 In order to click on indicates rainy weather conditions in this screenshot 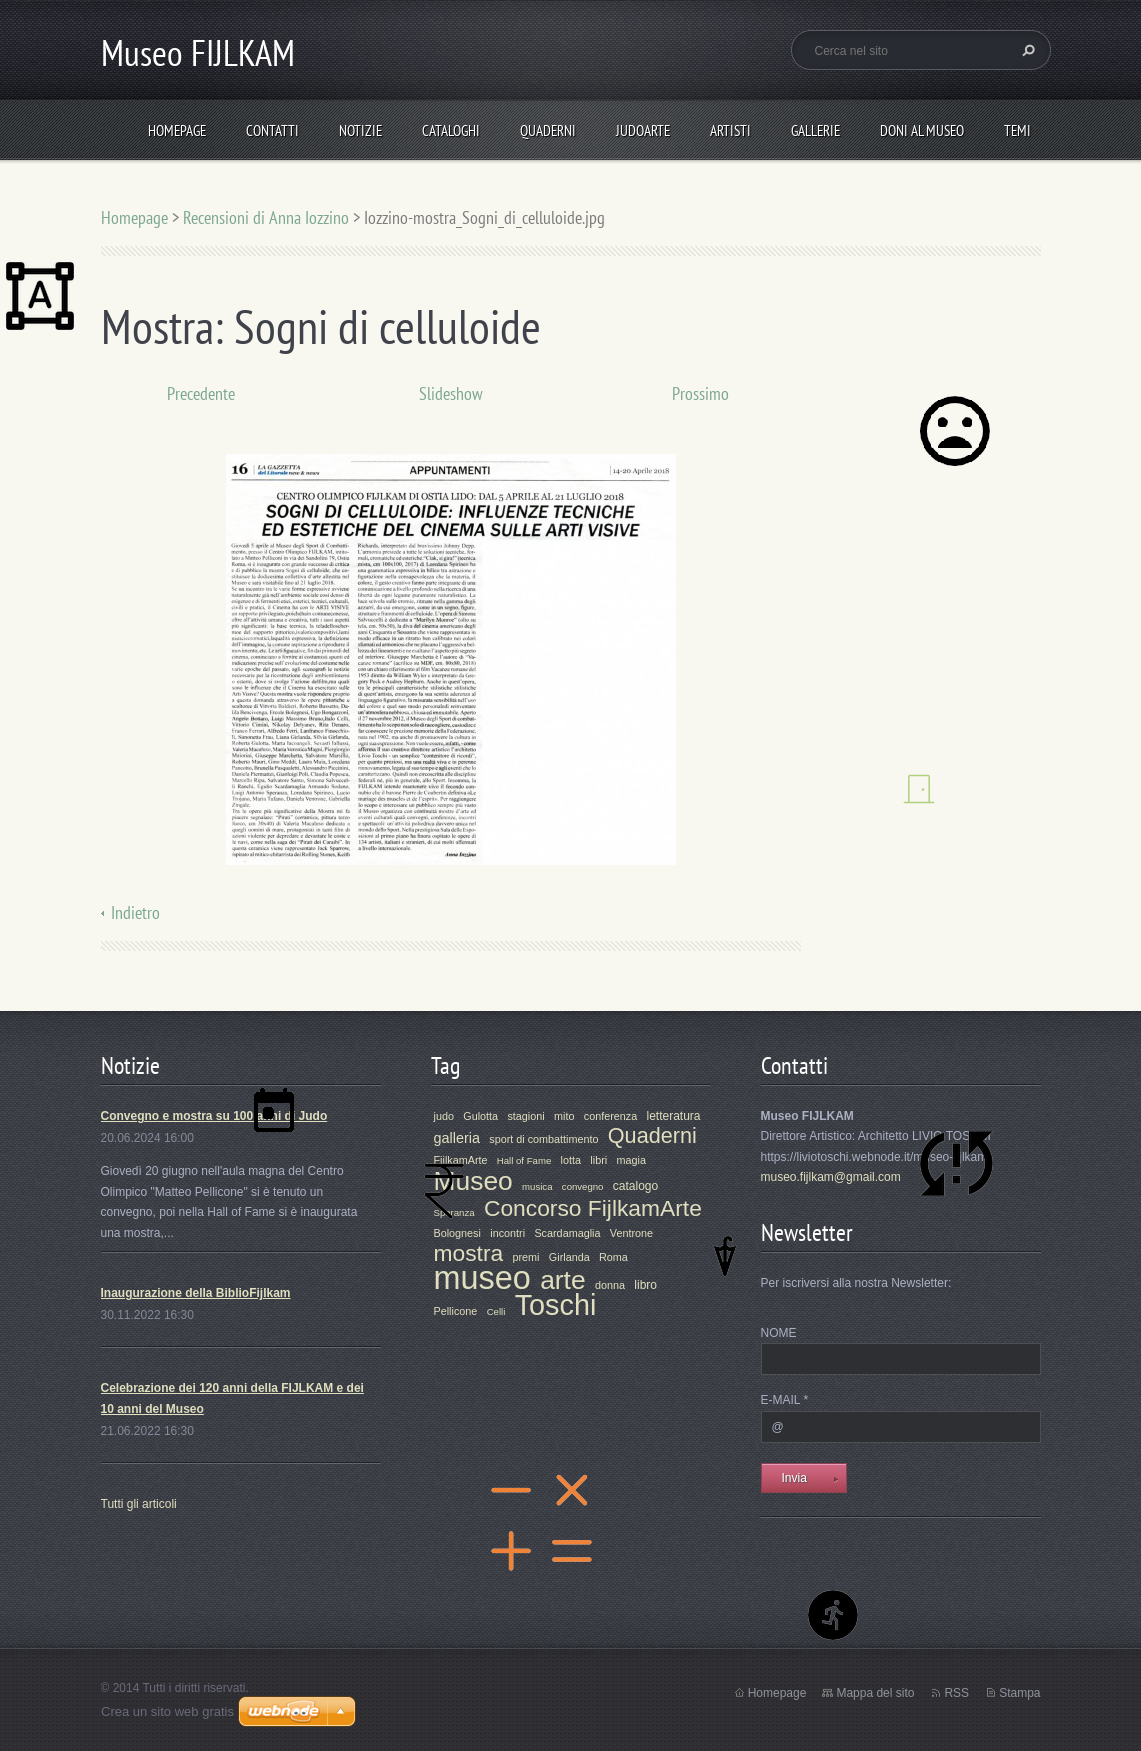, I will do `click(725, 1257)`.